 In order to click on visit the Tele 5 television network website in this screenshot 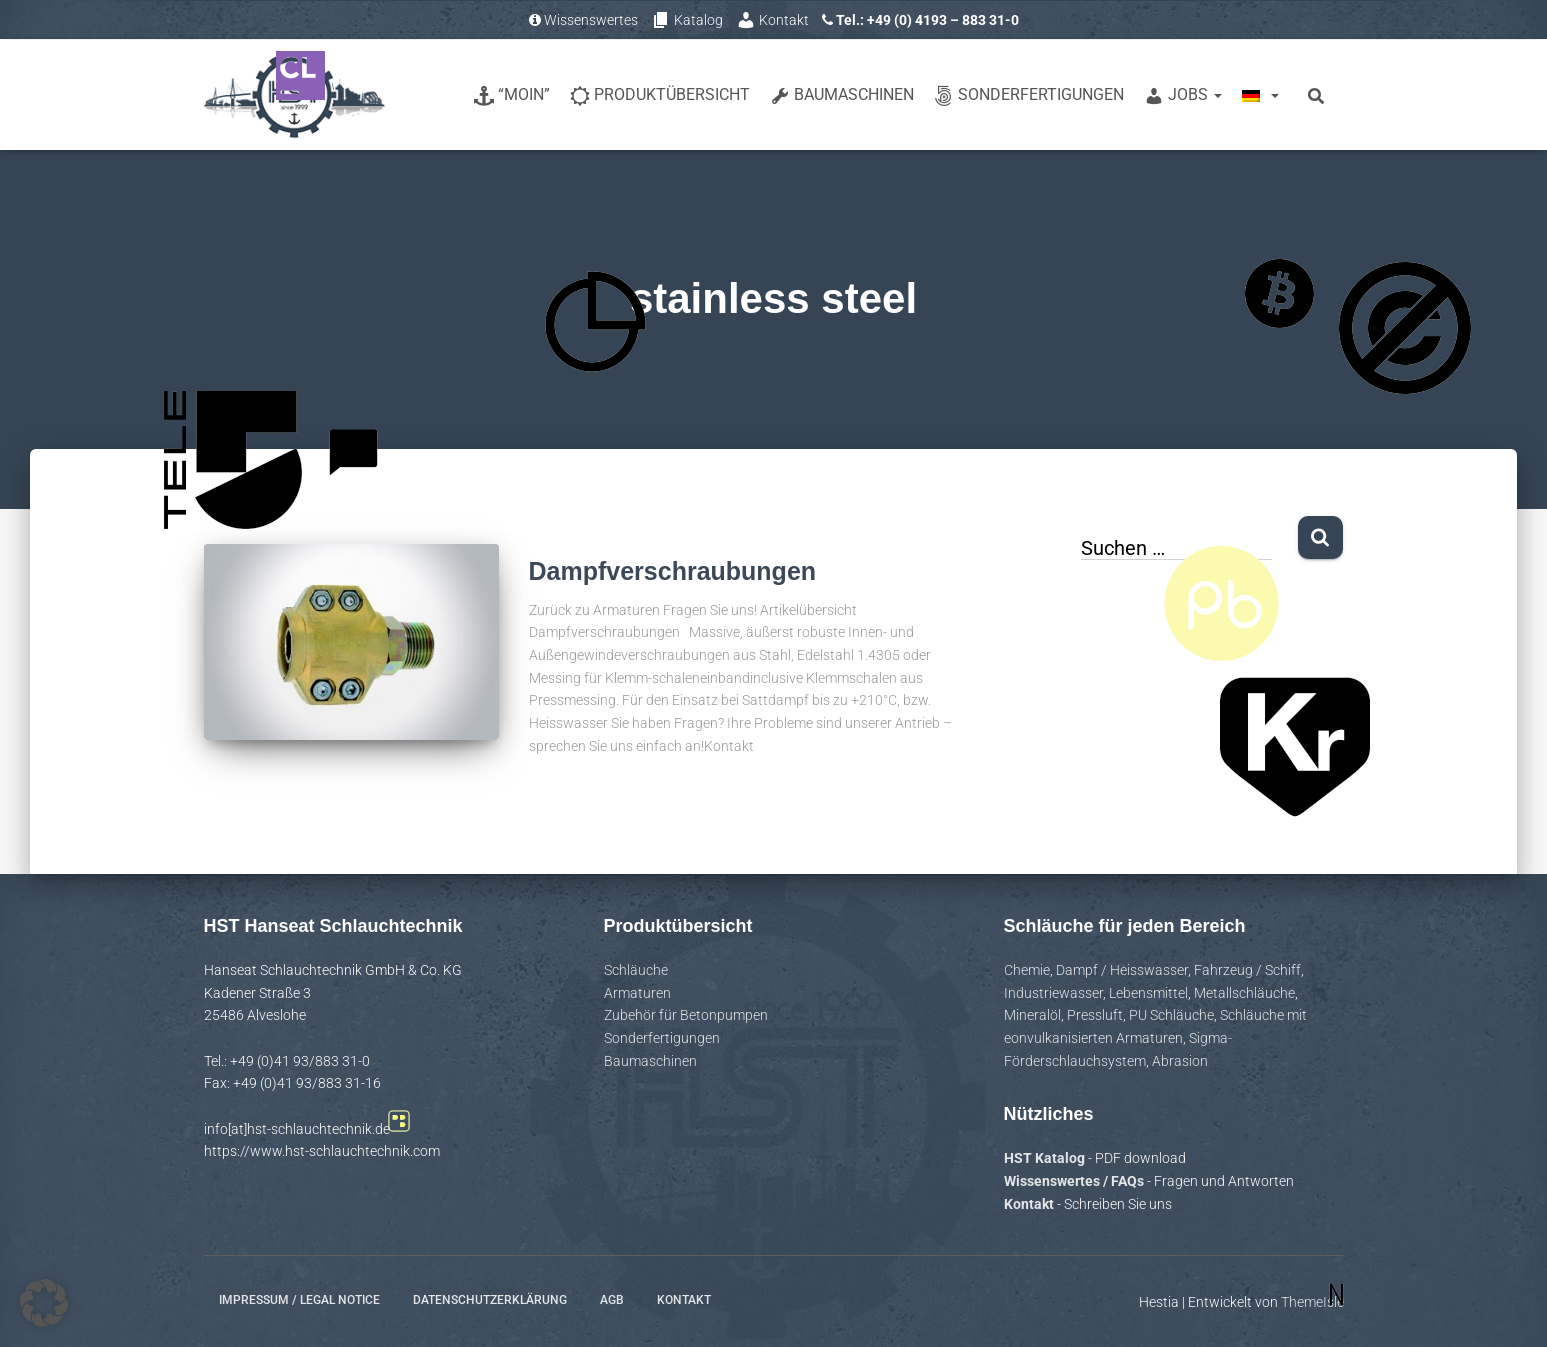, I will do `click(233, 460)`.